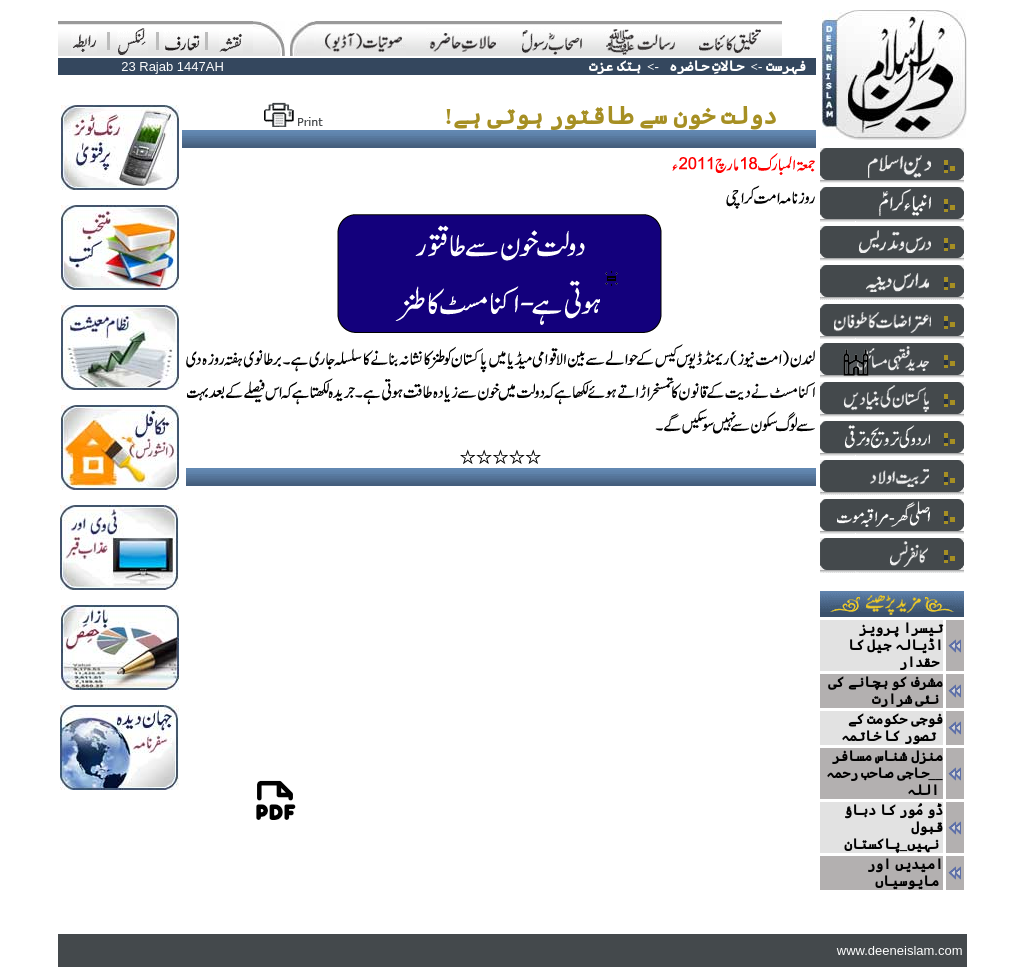 Image resolution: width=1024 pixels, height=977 pixels. I want to click on locate nearby synagogues on a map, so click(856, 363).